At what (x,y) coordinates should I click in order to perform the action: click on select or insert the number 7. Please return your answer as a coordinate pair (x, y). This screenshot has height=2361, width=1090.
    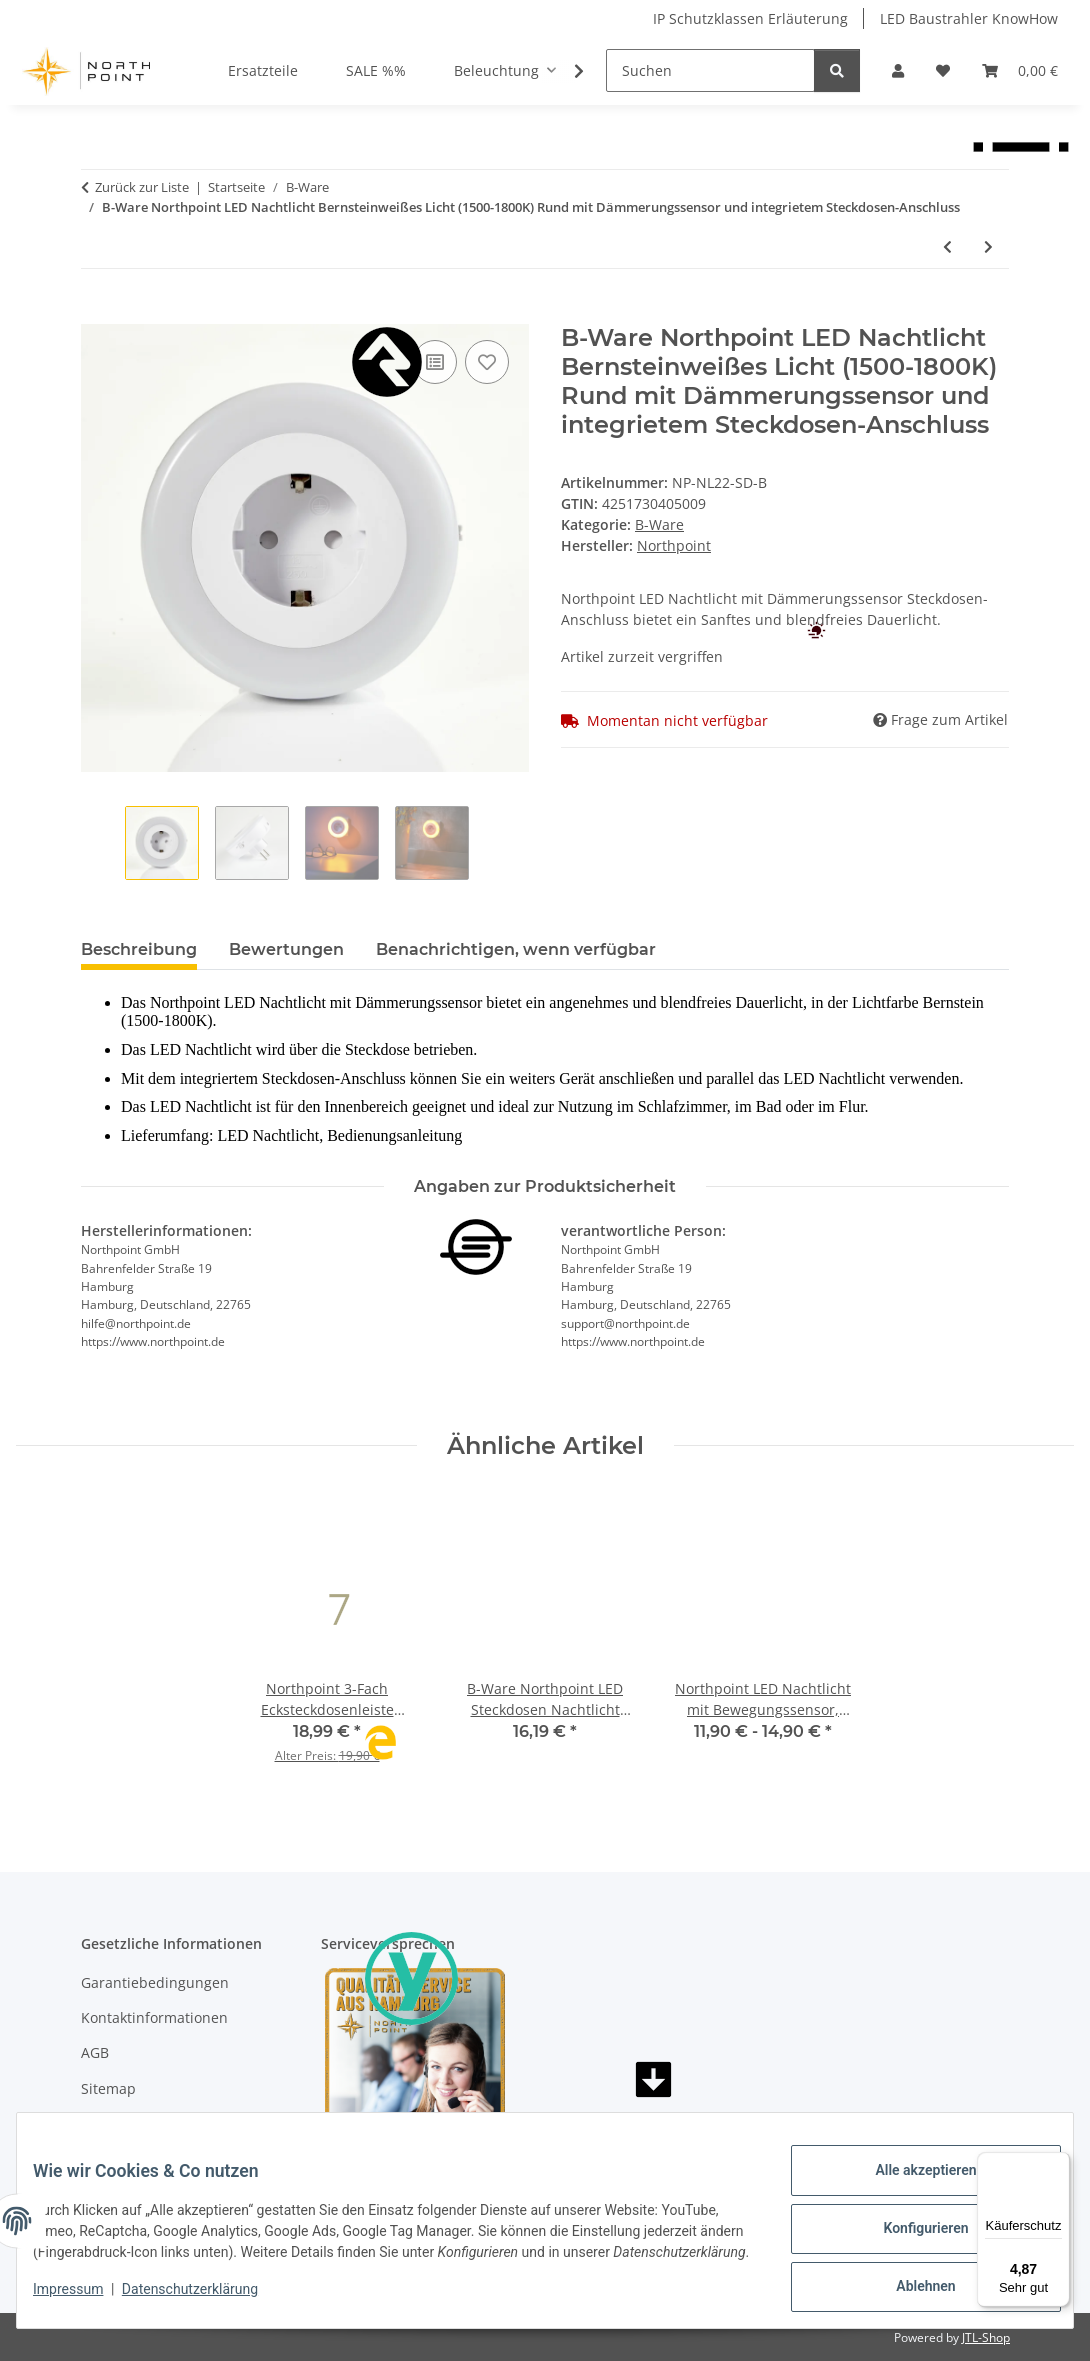
    Looking at the image, I should click on (338, 1609).